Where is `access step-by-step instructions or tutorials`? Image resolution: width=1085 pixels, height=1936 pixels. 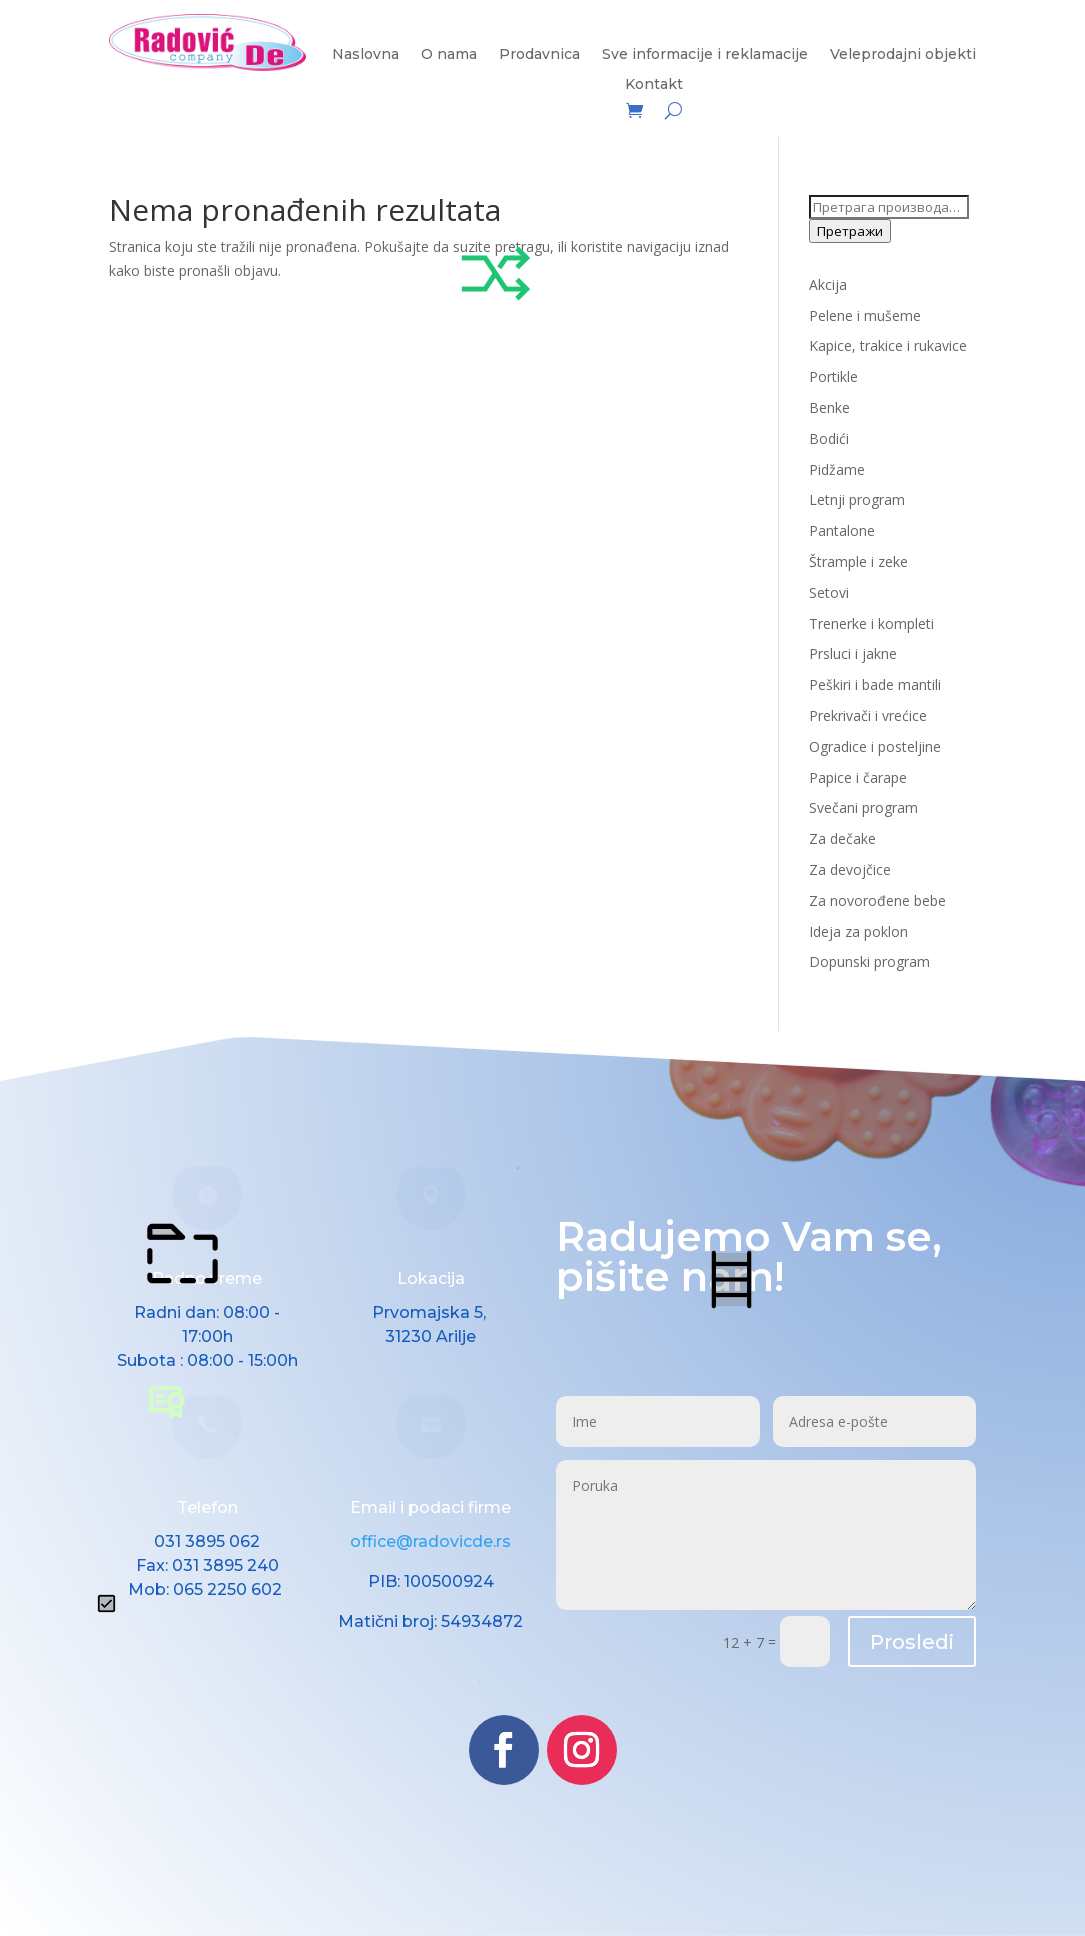
access step-by-step instructions or tutorials is located at coordinates (731, 1279).